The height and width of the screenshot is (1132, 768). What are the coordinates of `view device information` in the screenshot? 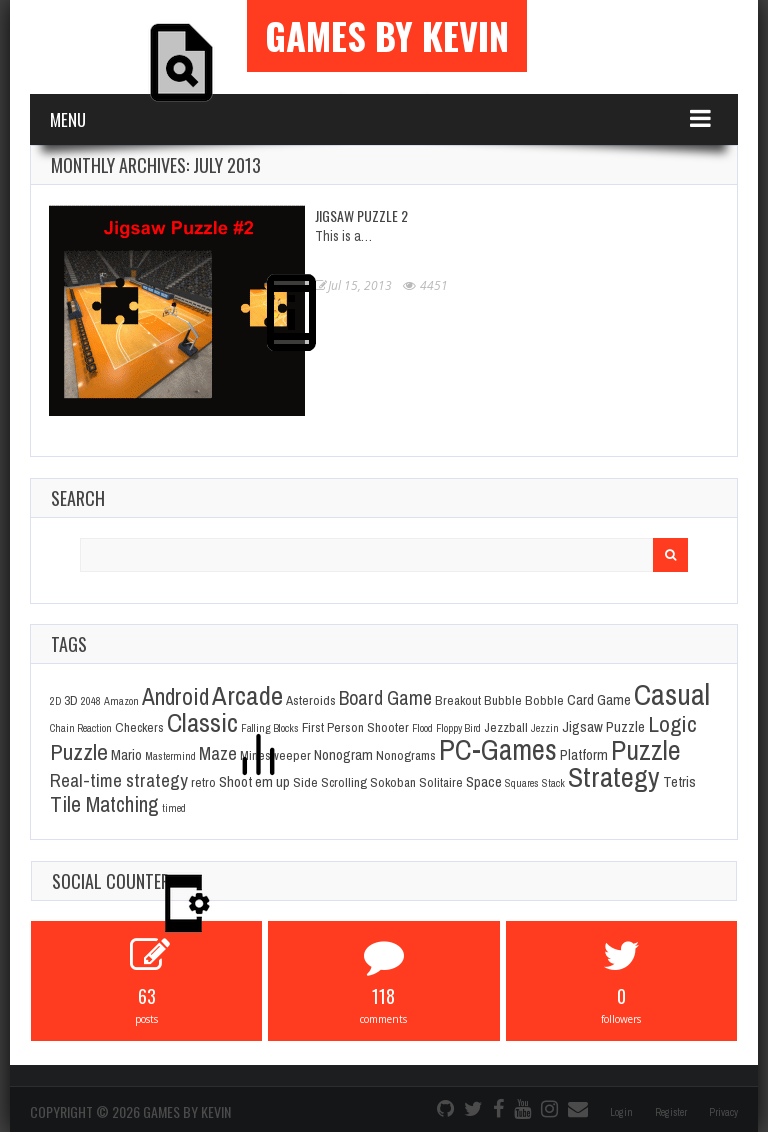 It's located at (291, 312).